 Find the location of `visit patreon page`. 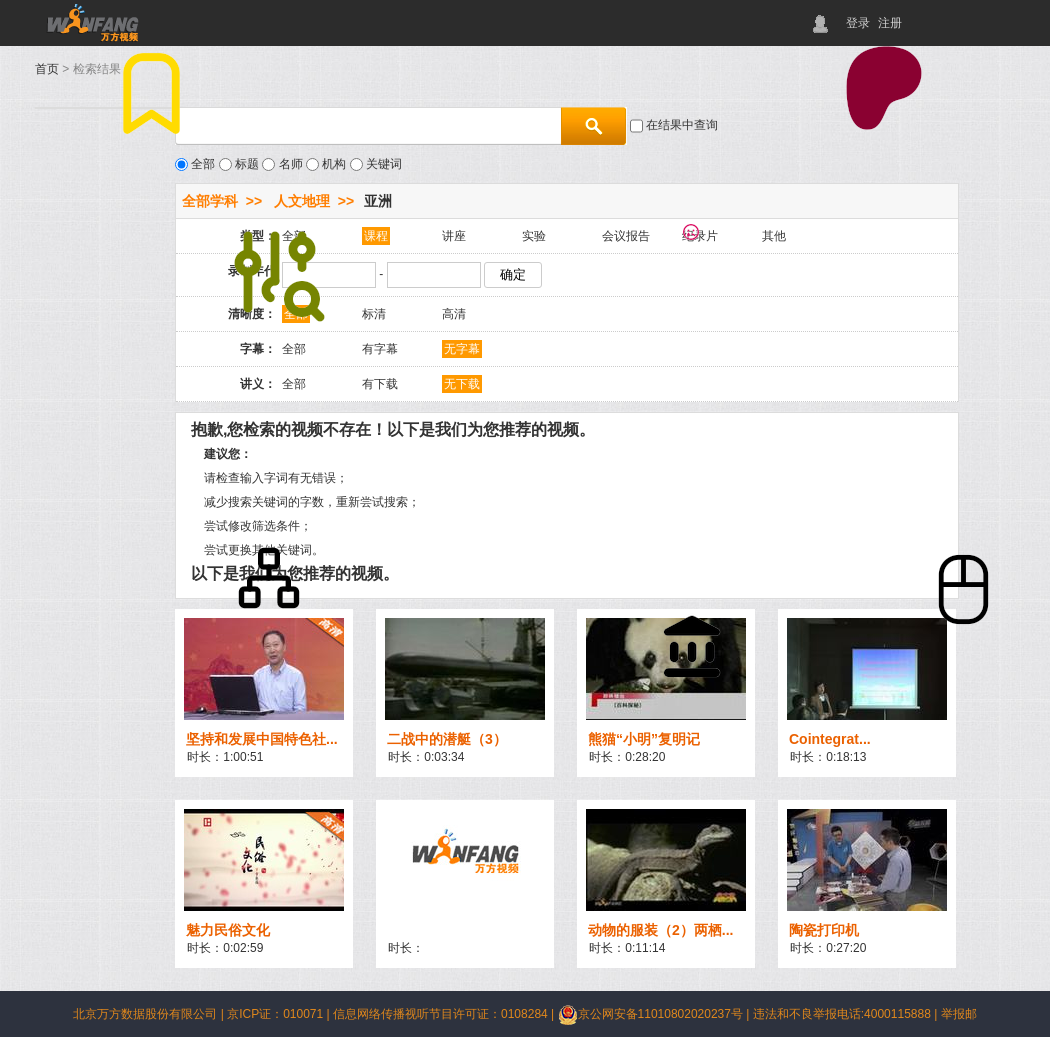

visit patreon page is located at coordinates (884, 88).